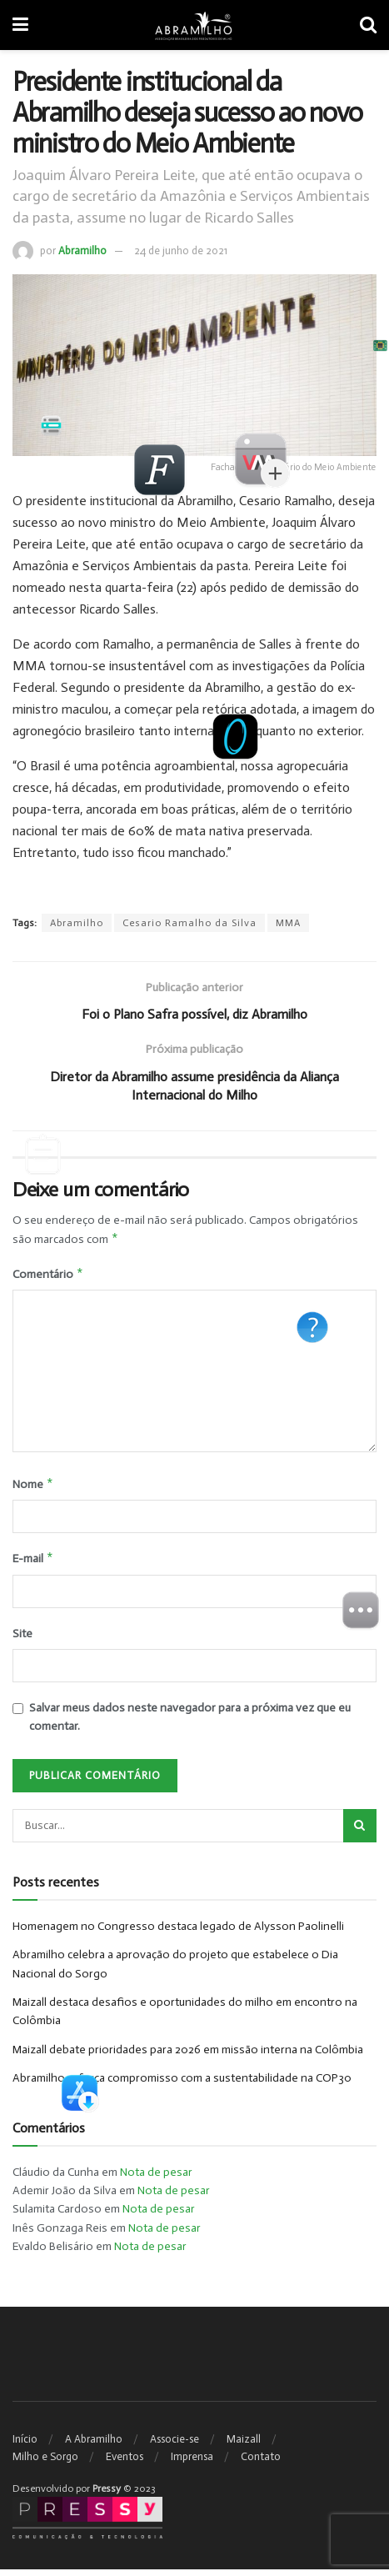  I want to click on open the help center or documentation, so click(312, 1327).